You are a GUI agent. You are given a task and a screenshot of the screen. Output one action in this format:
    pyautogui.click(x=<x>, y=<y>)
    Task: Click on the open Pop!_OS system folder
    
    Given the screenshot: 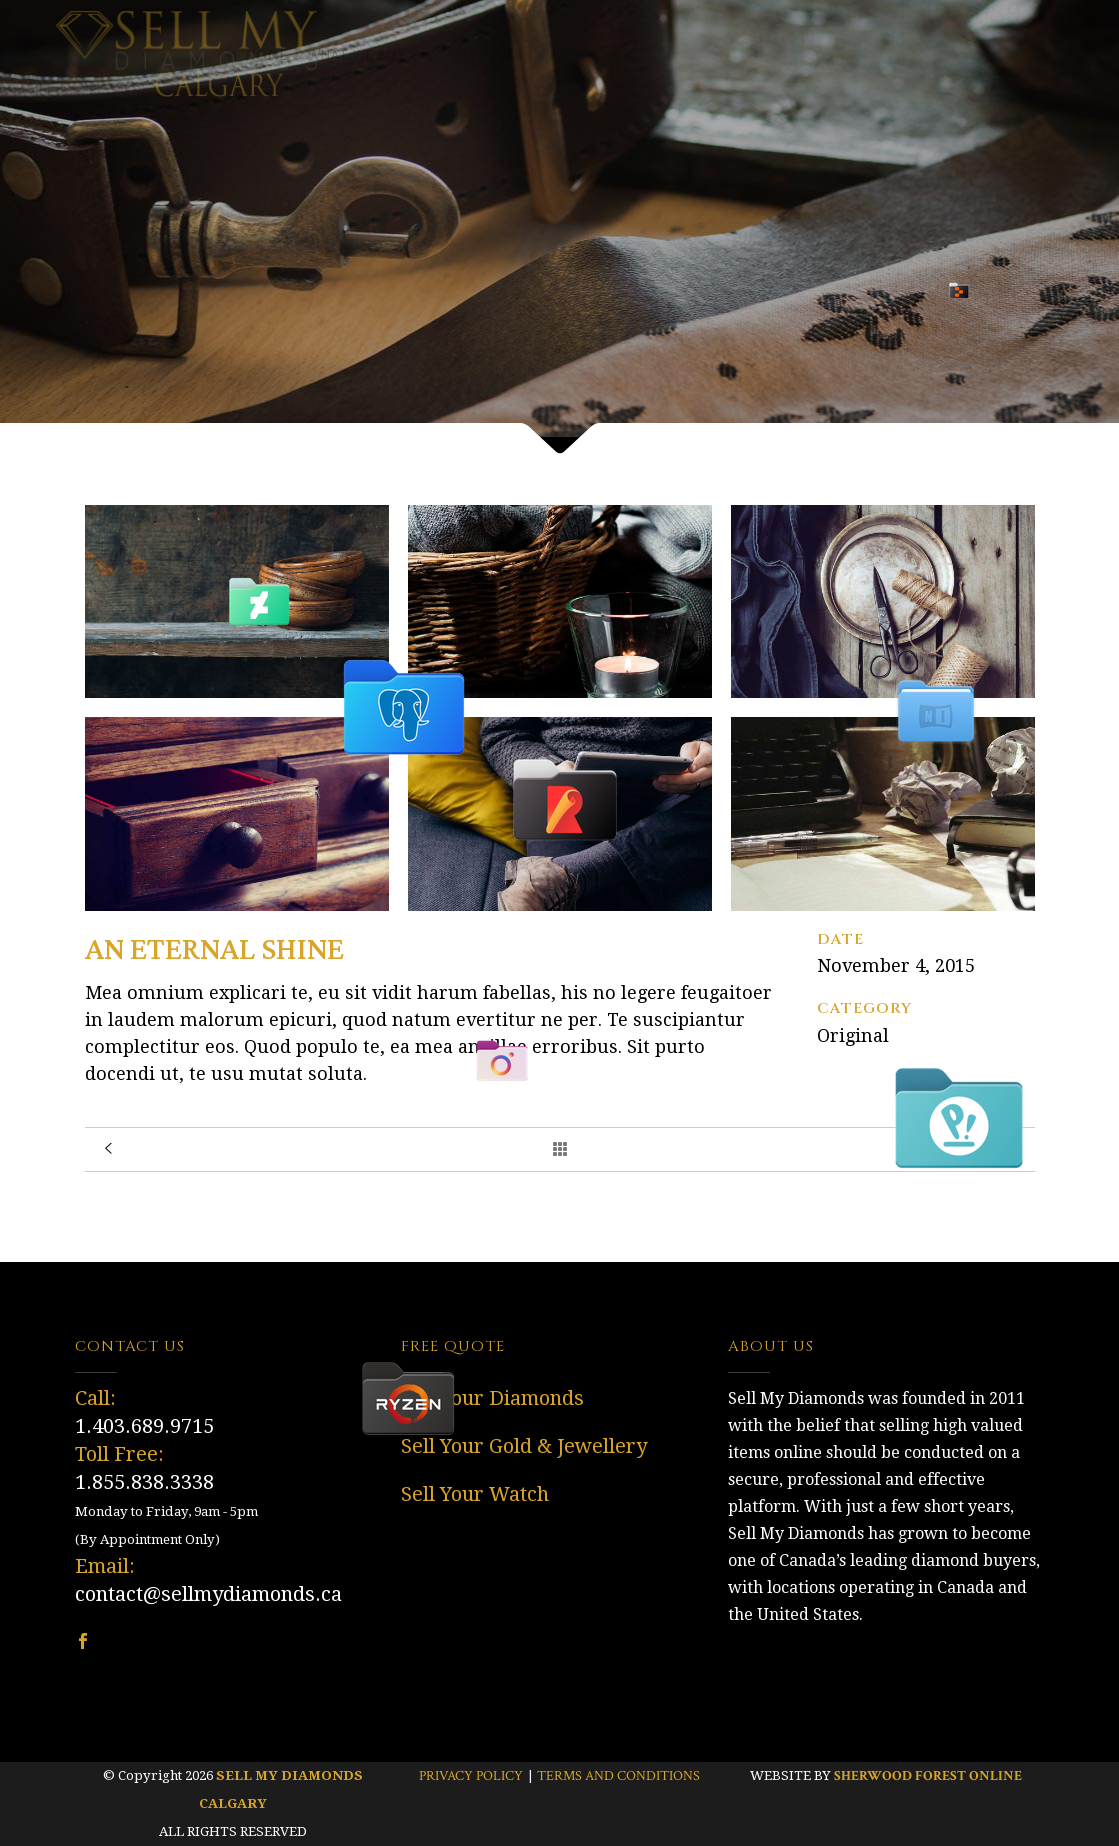 What is the action you would take?
    pyautogui.click(x=958, y=1121)
    